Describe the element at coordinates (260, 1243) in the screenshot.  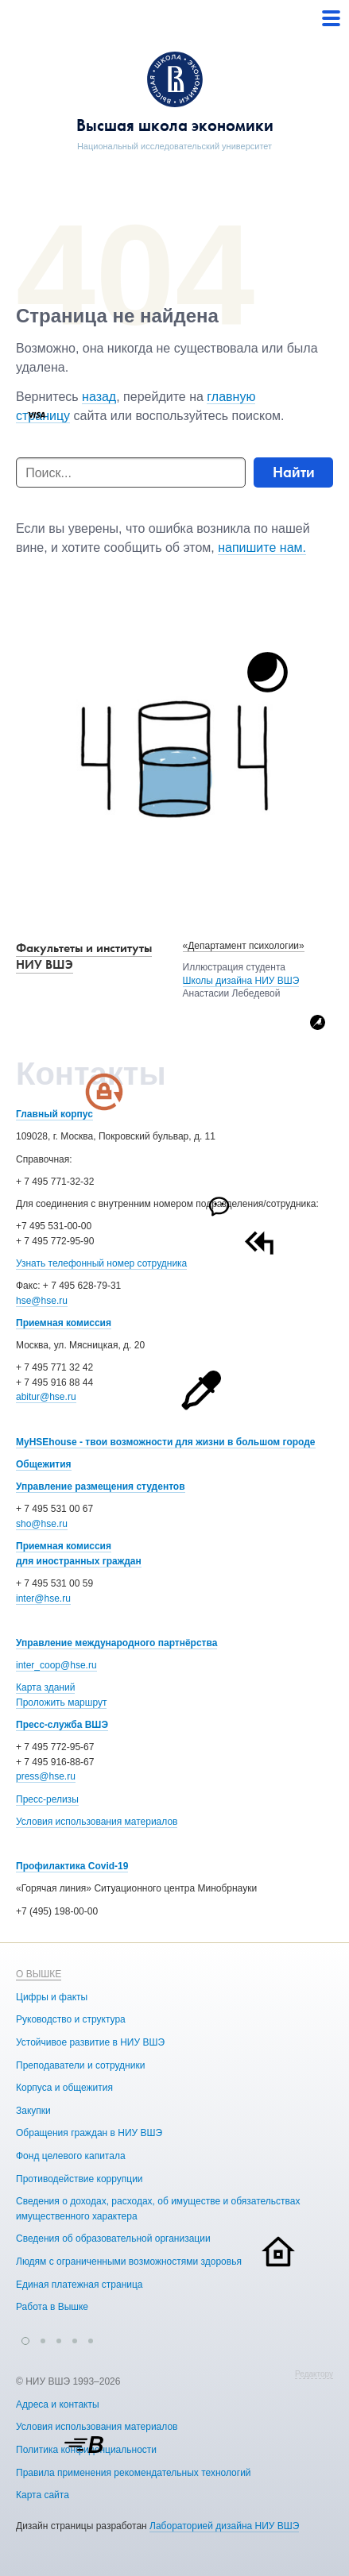
I see `reply all to a message or email` at that location.